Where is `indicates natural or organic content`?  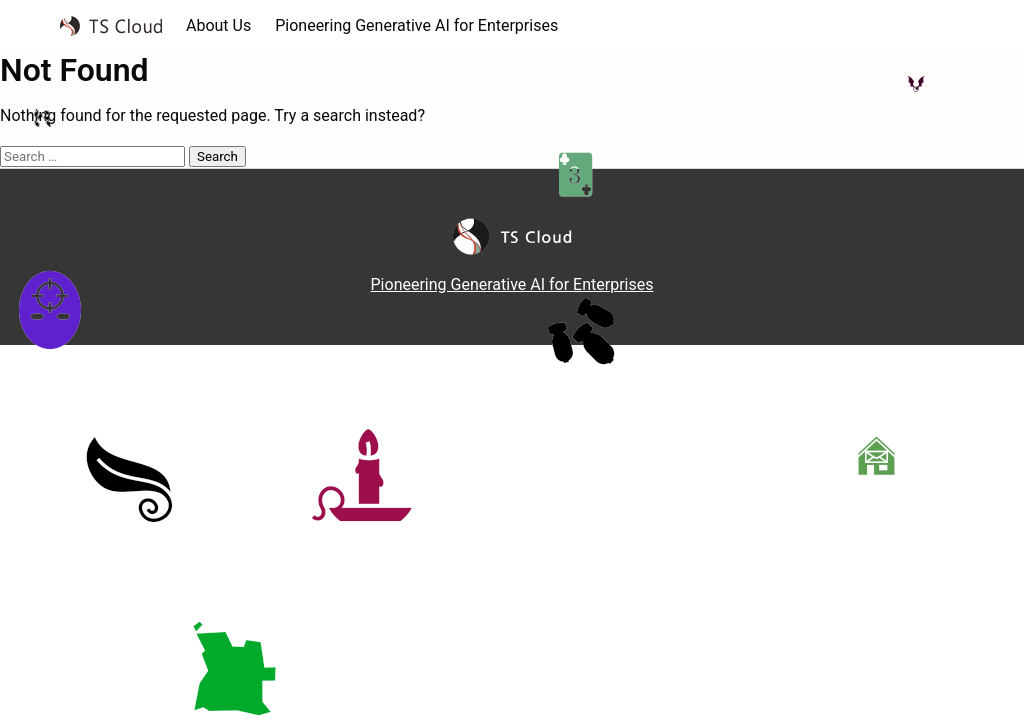
indicates natural or organic content is located at coordinates (129, 479).